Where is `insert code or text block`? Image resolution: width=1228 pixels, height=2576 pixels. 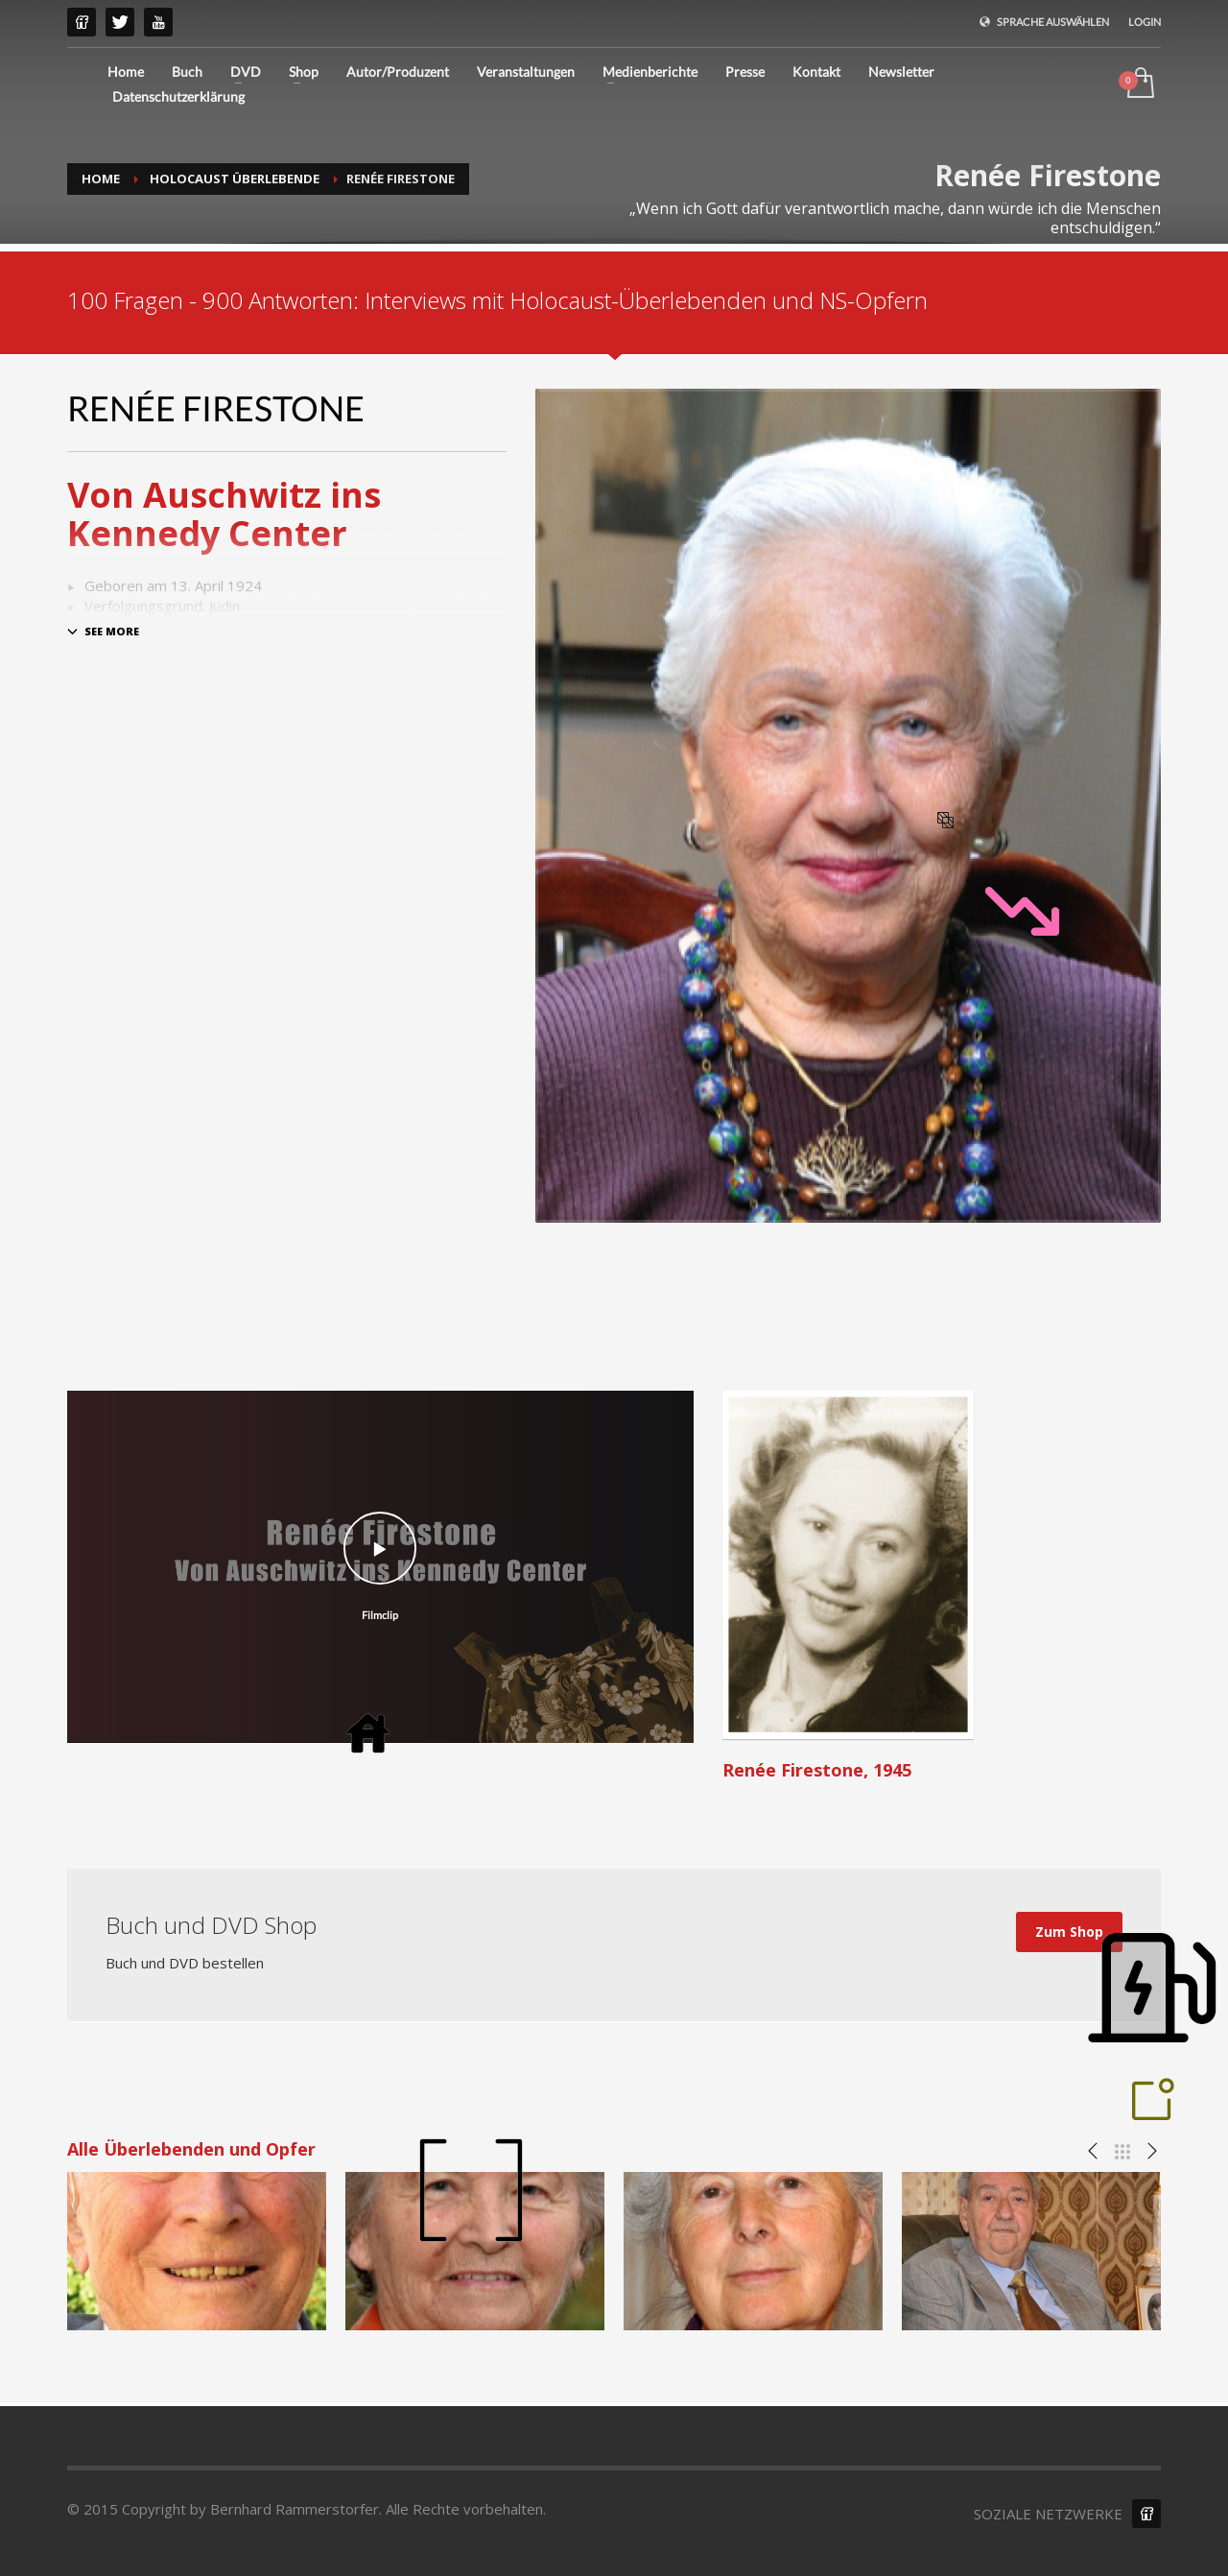
insert code or text block is located at coordinates (471, 2190).